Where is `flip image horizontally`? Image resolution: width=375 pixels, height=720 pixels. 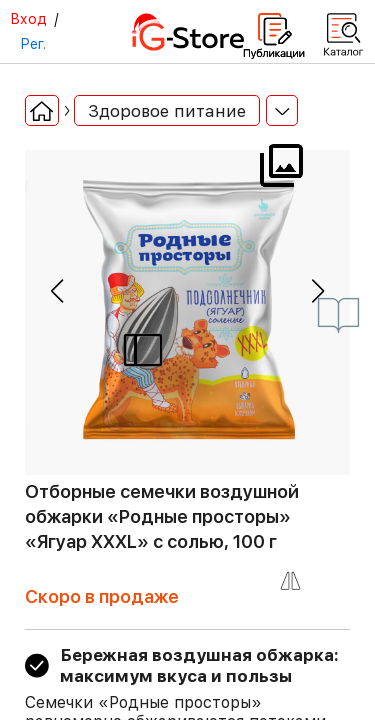
flip image horizontally is located at coordinates (290, 581).